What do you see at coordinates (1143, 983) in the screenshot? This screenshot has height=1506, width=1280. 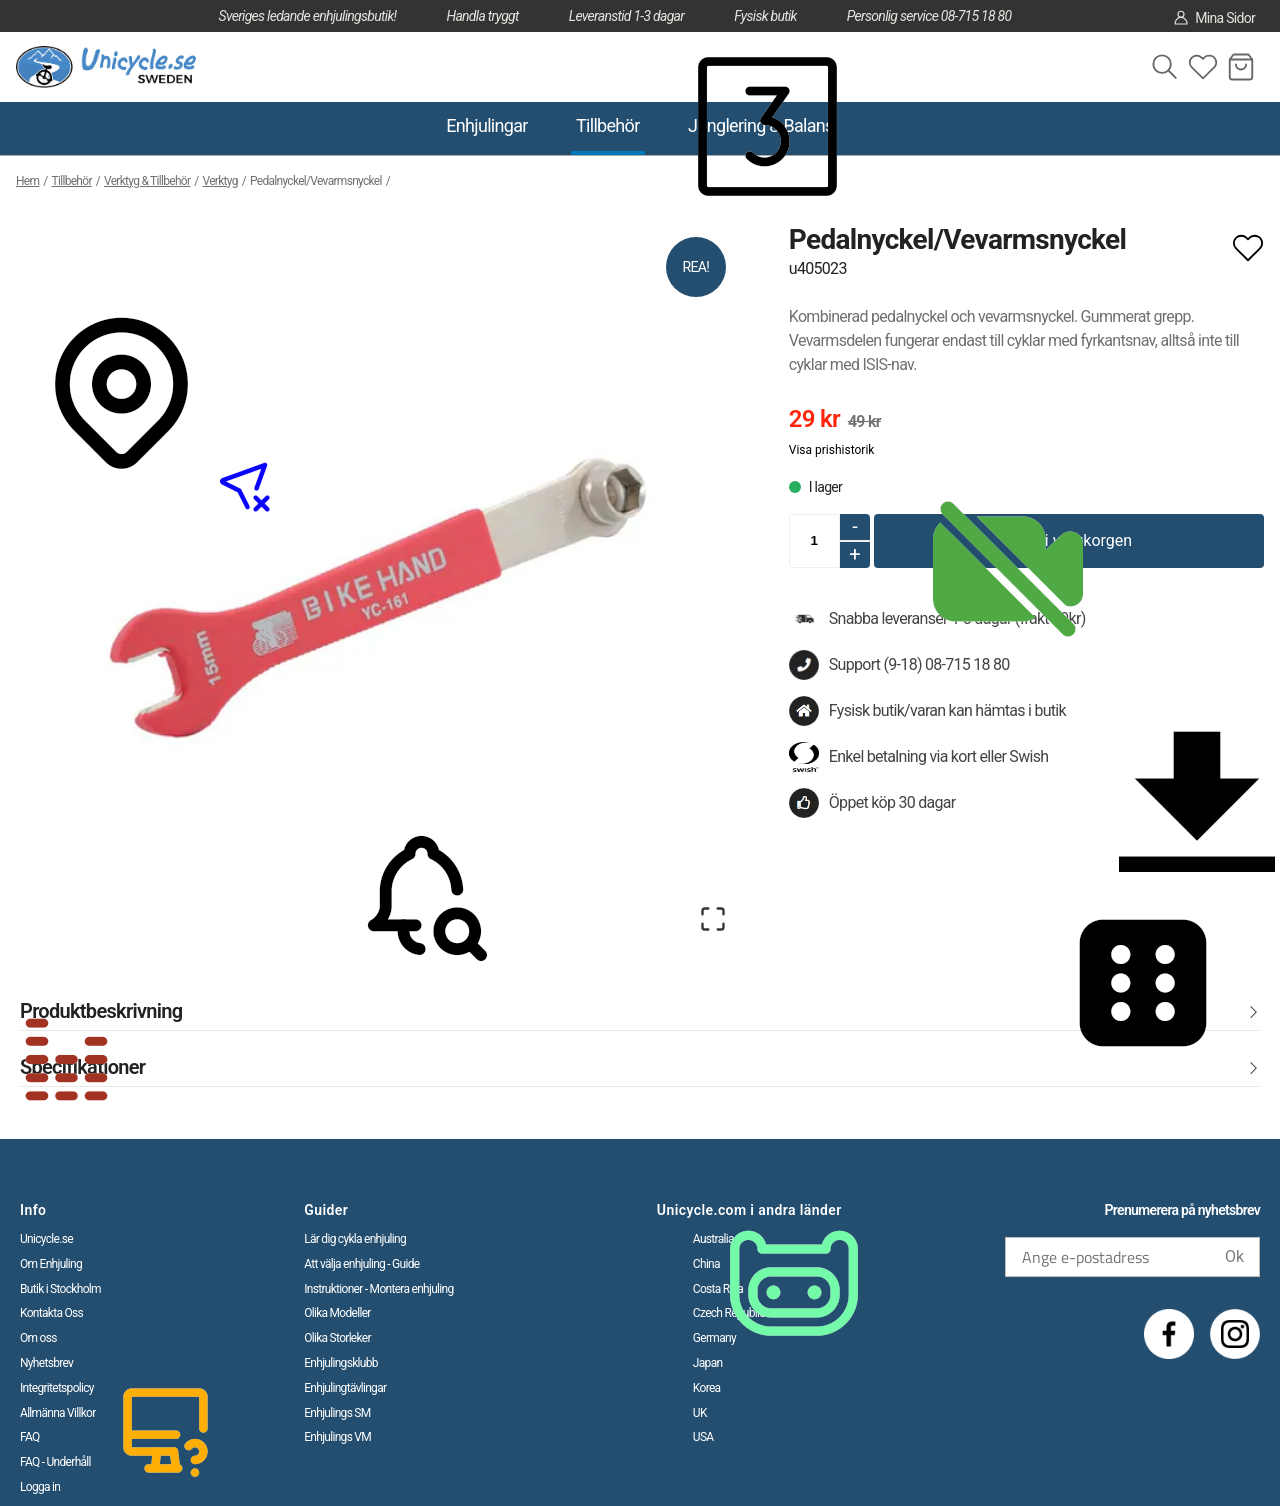 I see `roll the dice or generate a random result` at bounding box center [1143, 983].